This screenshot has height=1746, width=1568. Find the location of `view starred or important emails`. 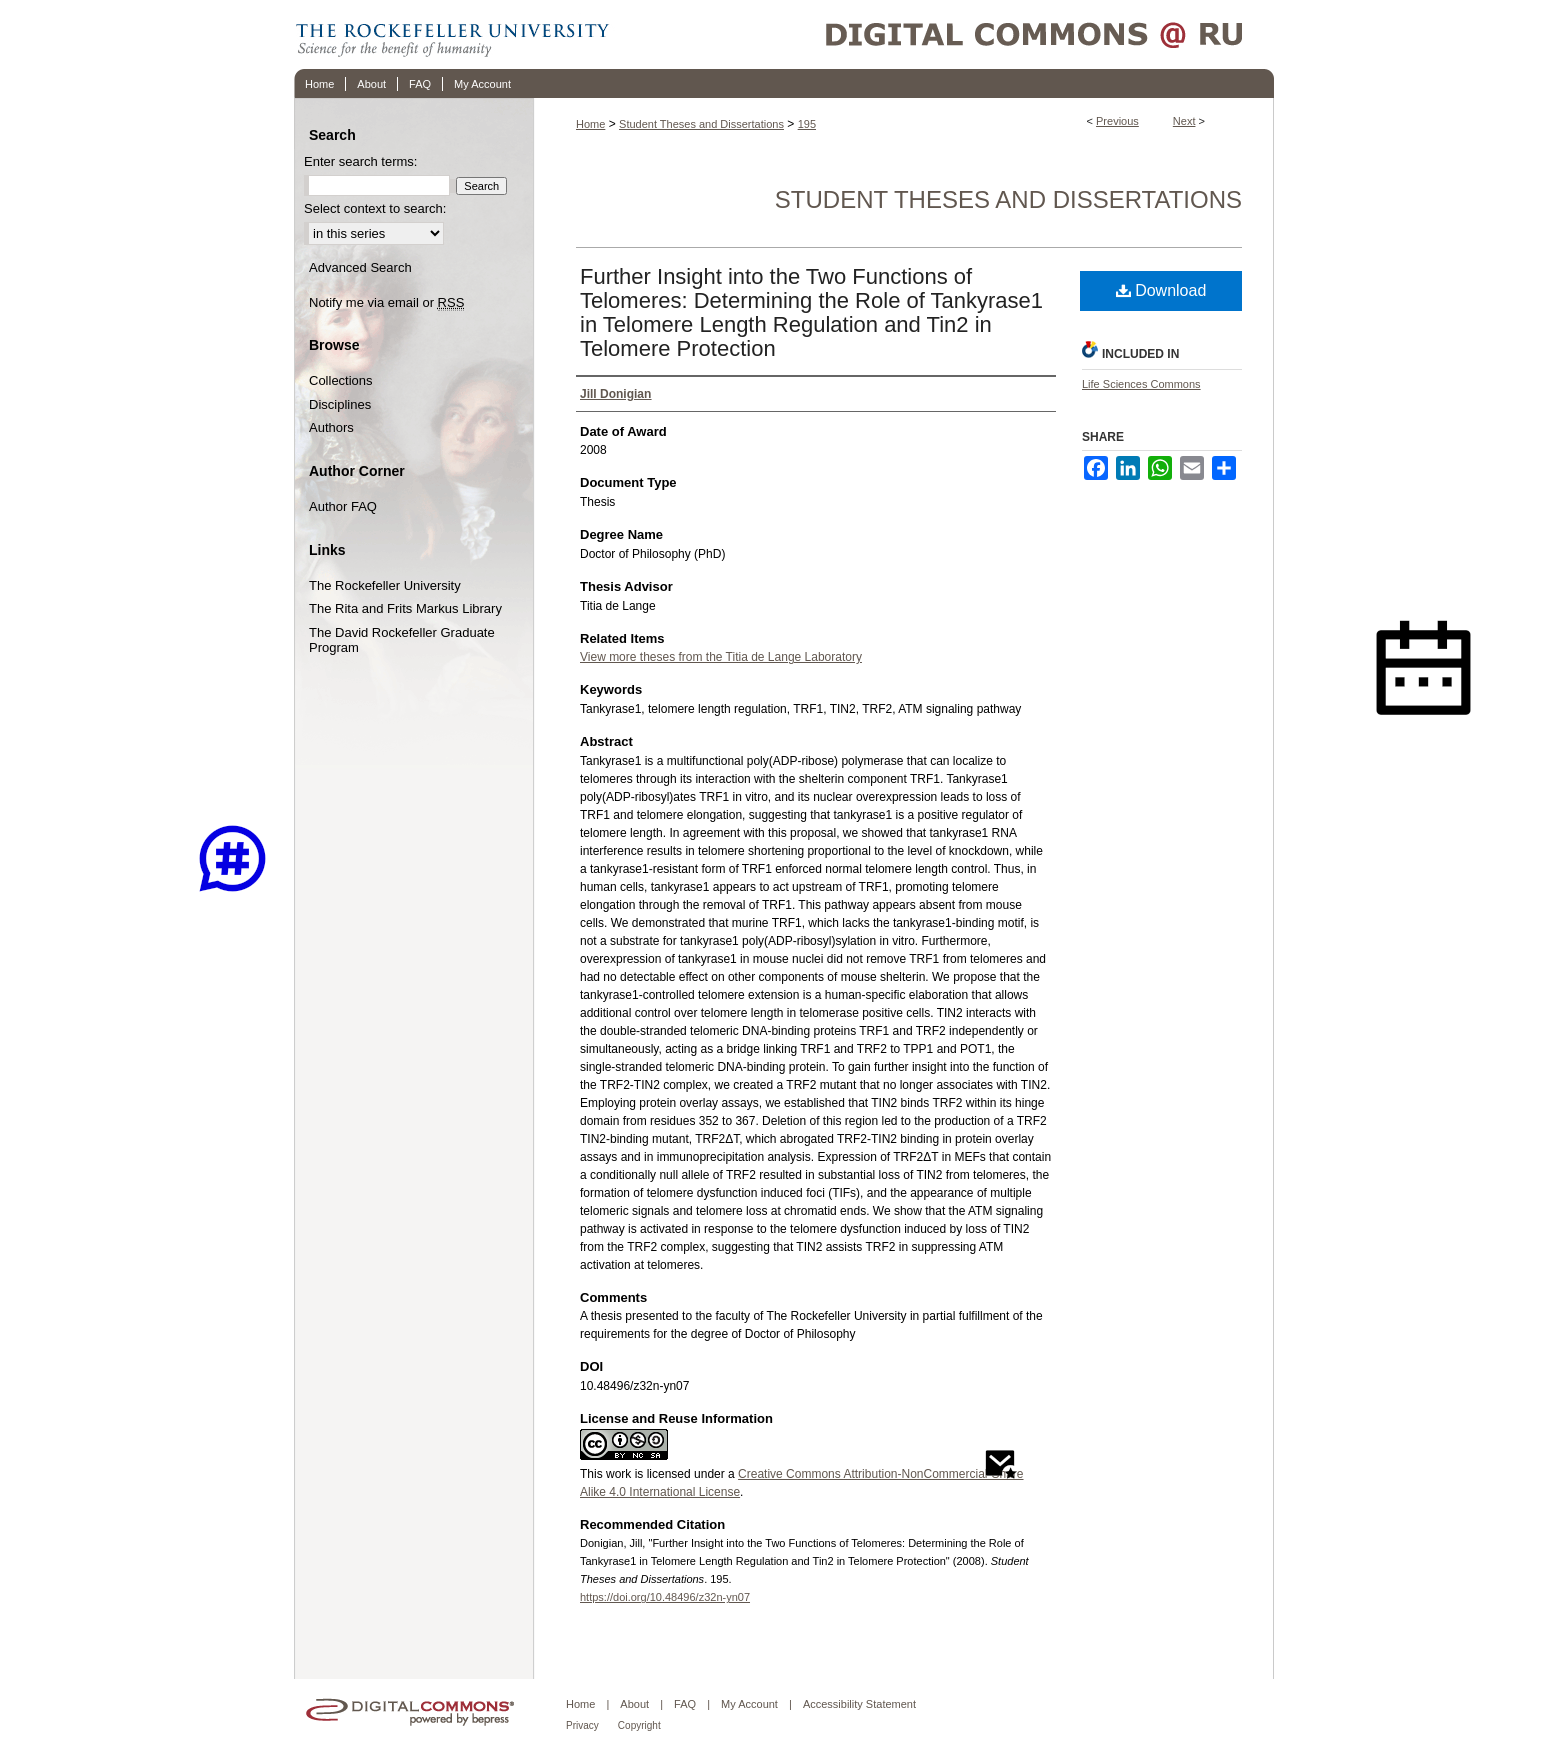

view starred or important emails is located at coordinates (1000, 1463).